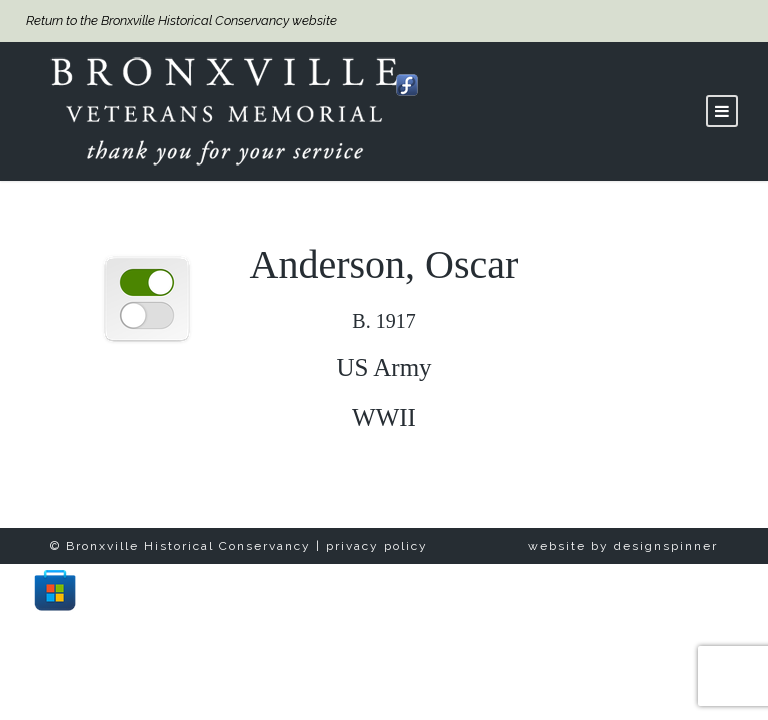  I want to click on open the fedora linux application, so click(407, 85).